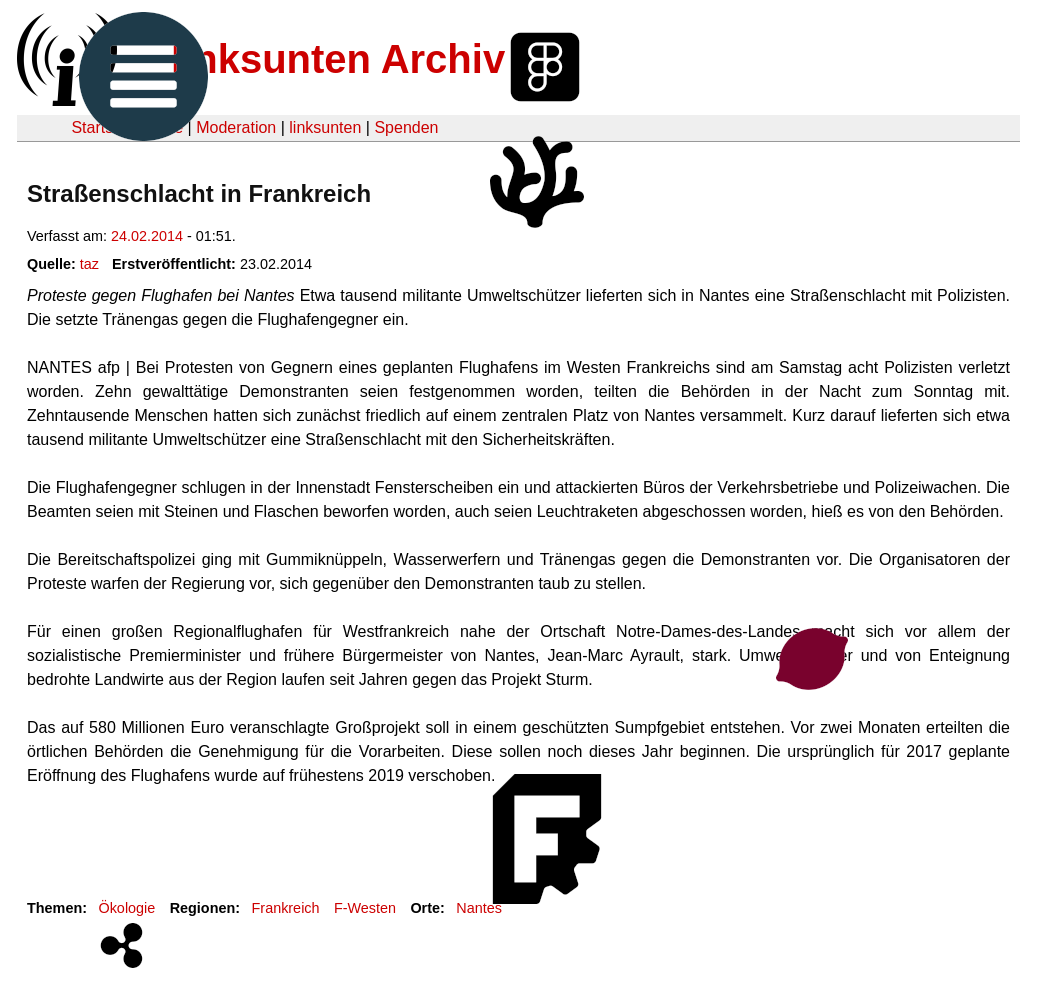 This screenshot has height=991, width=1037. I want to click on HelloFresh app or website logo, so click(812, 659).